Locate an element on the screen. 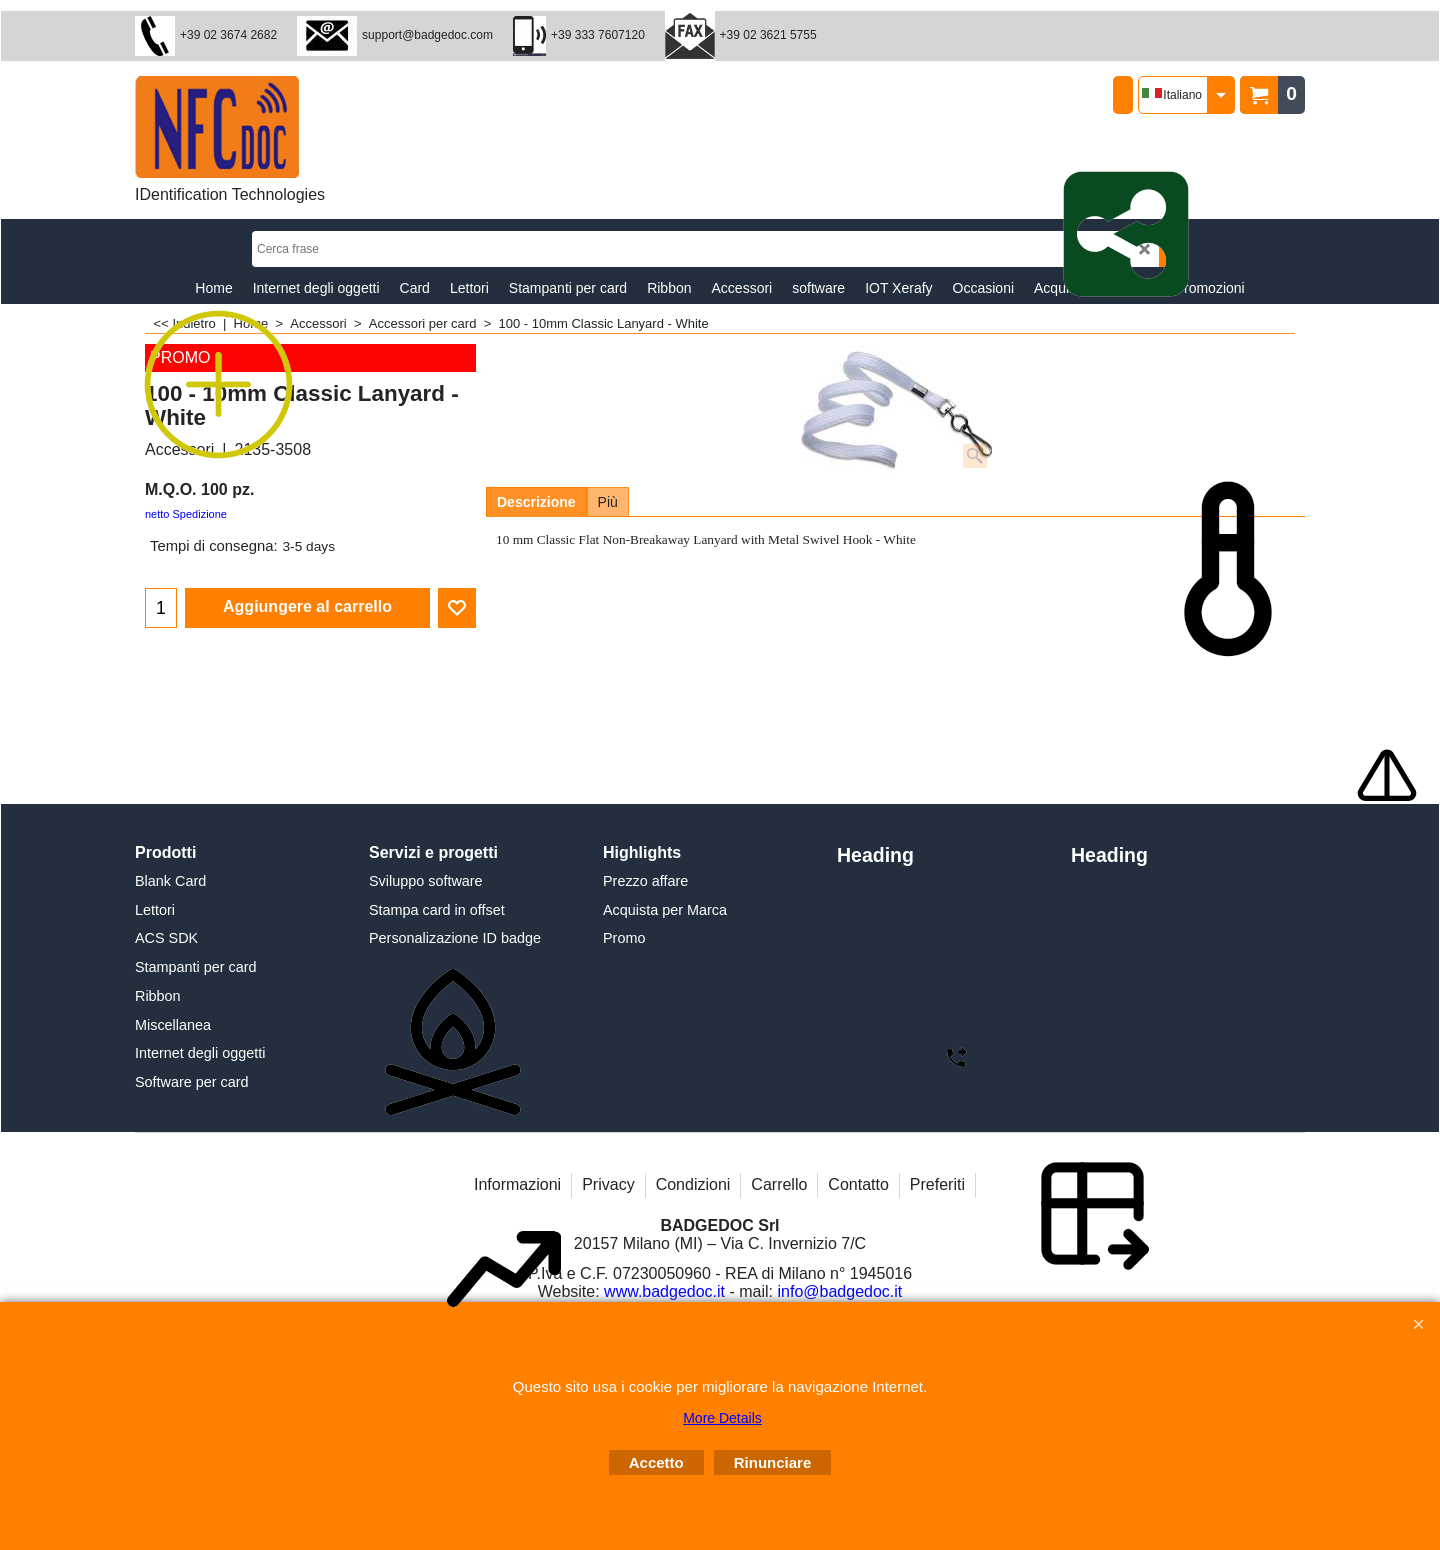  share content to social media or other apps is located at coordinates (1126, 234).